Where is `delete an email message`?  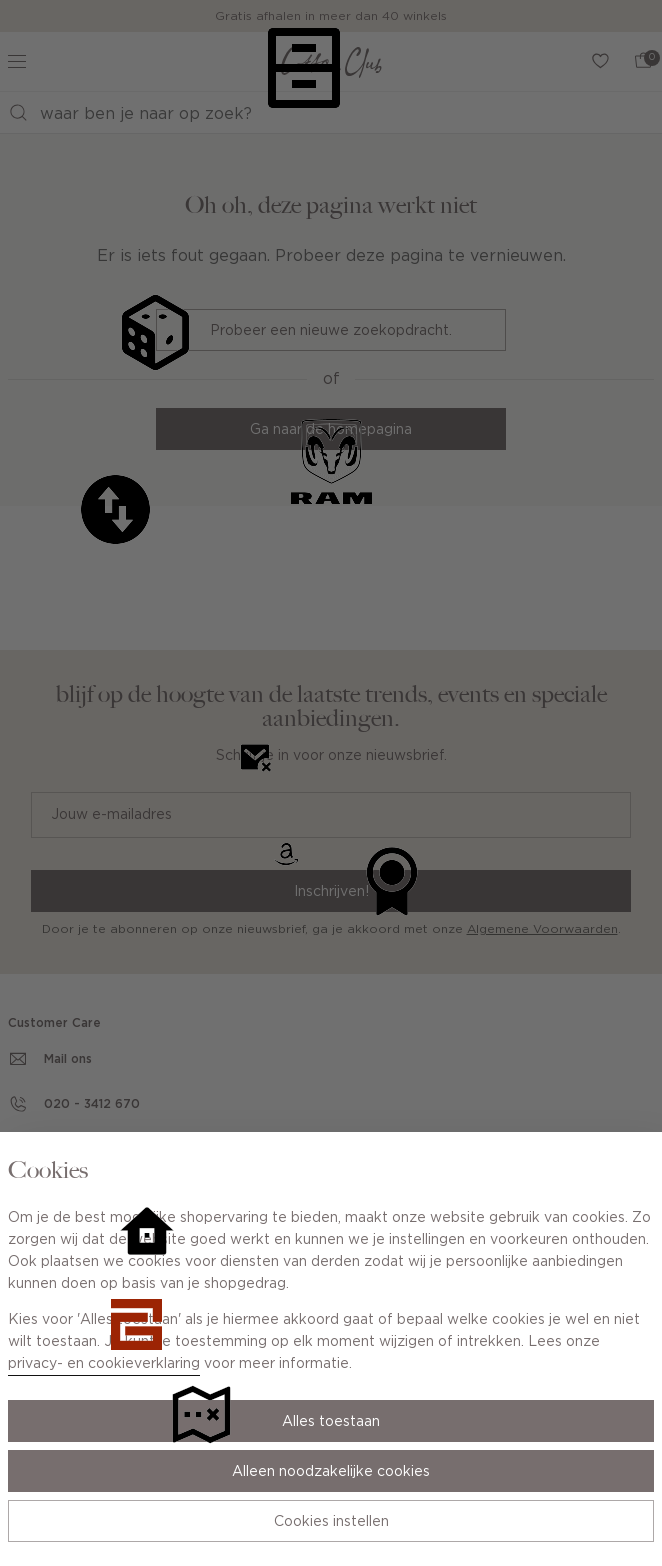 delete an email message is located at coordinates (255, 757).